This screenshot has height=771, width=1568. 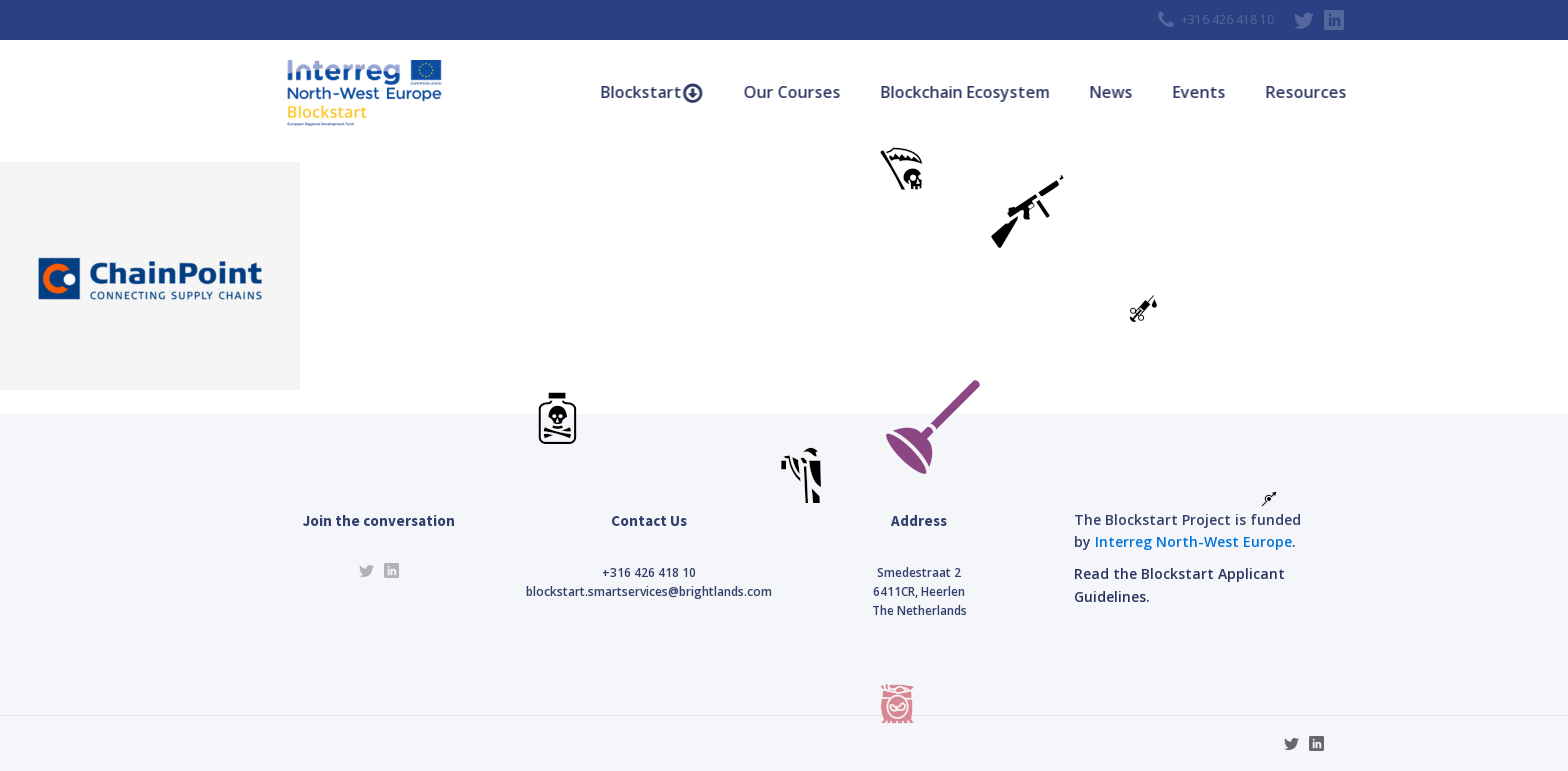 What do you see at coordinates (803, 475) in the screenshot?
I see `the hermit tarot card icon` at bounding box center [803, 475].